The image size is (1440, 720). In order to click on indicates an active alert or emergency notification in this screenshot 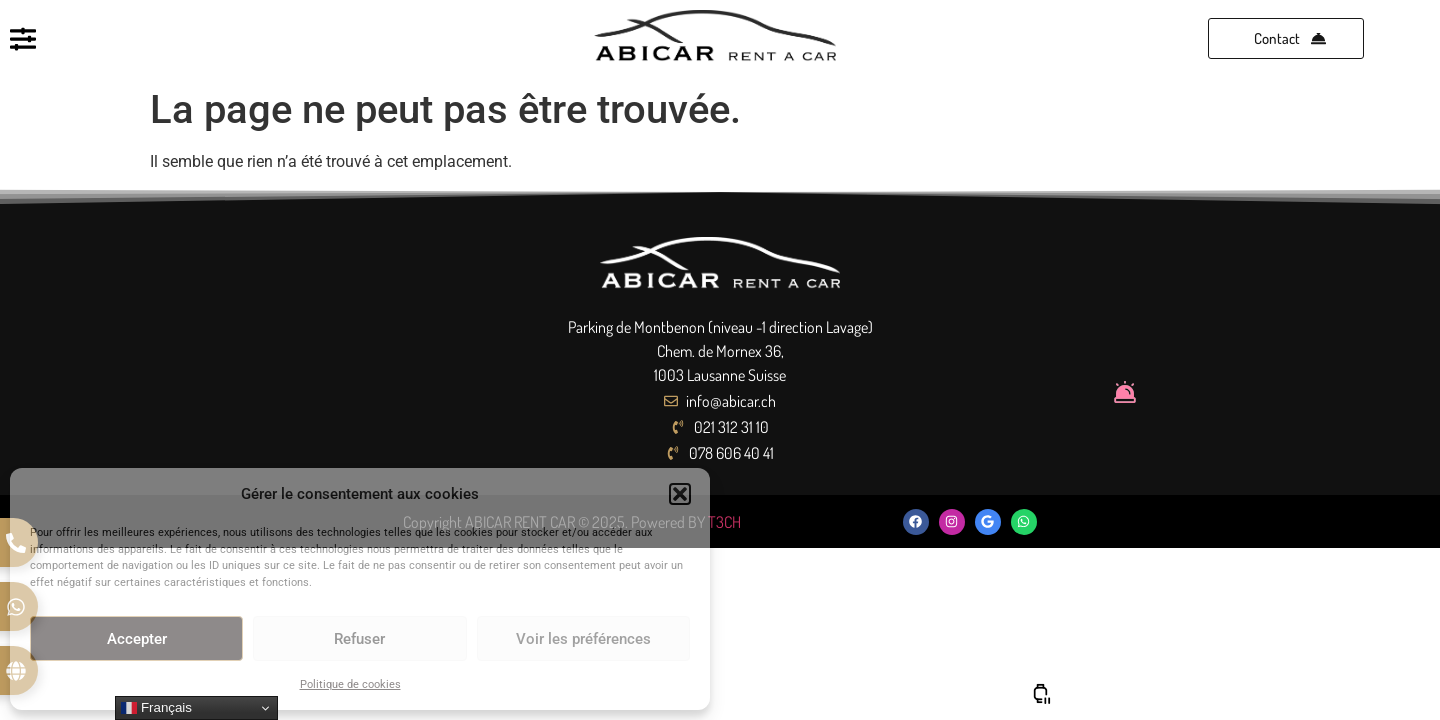, I will do `click(1125, 394)`.